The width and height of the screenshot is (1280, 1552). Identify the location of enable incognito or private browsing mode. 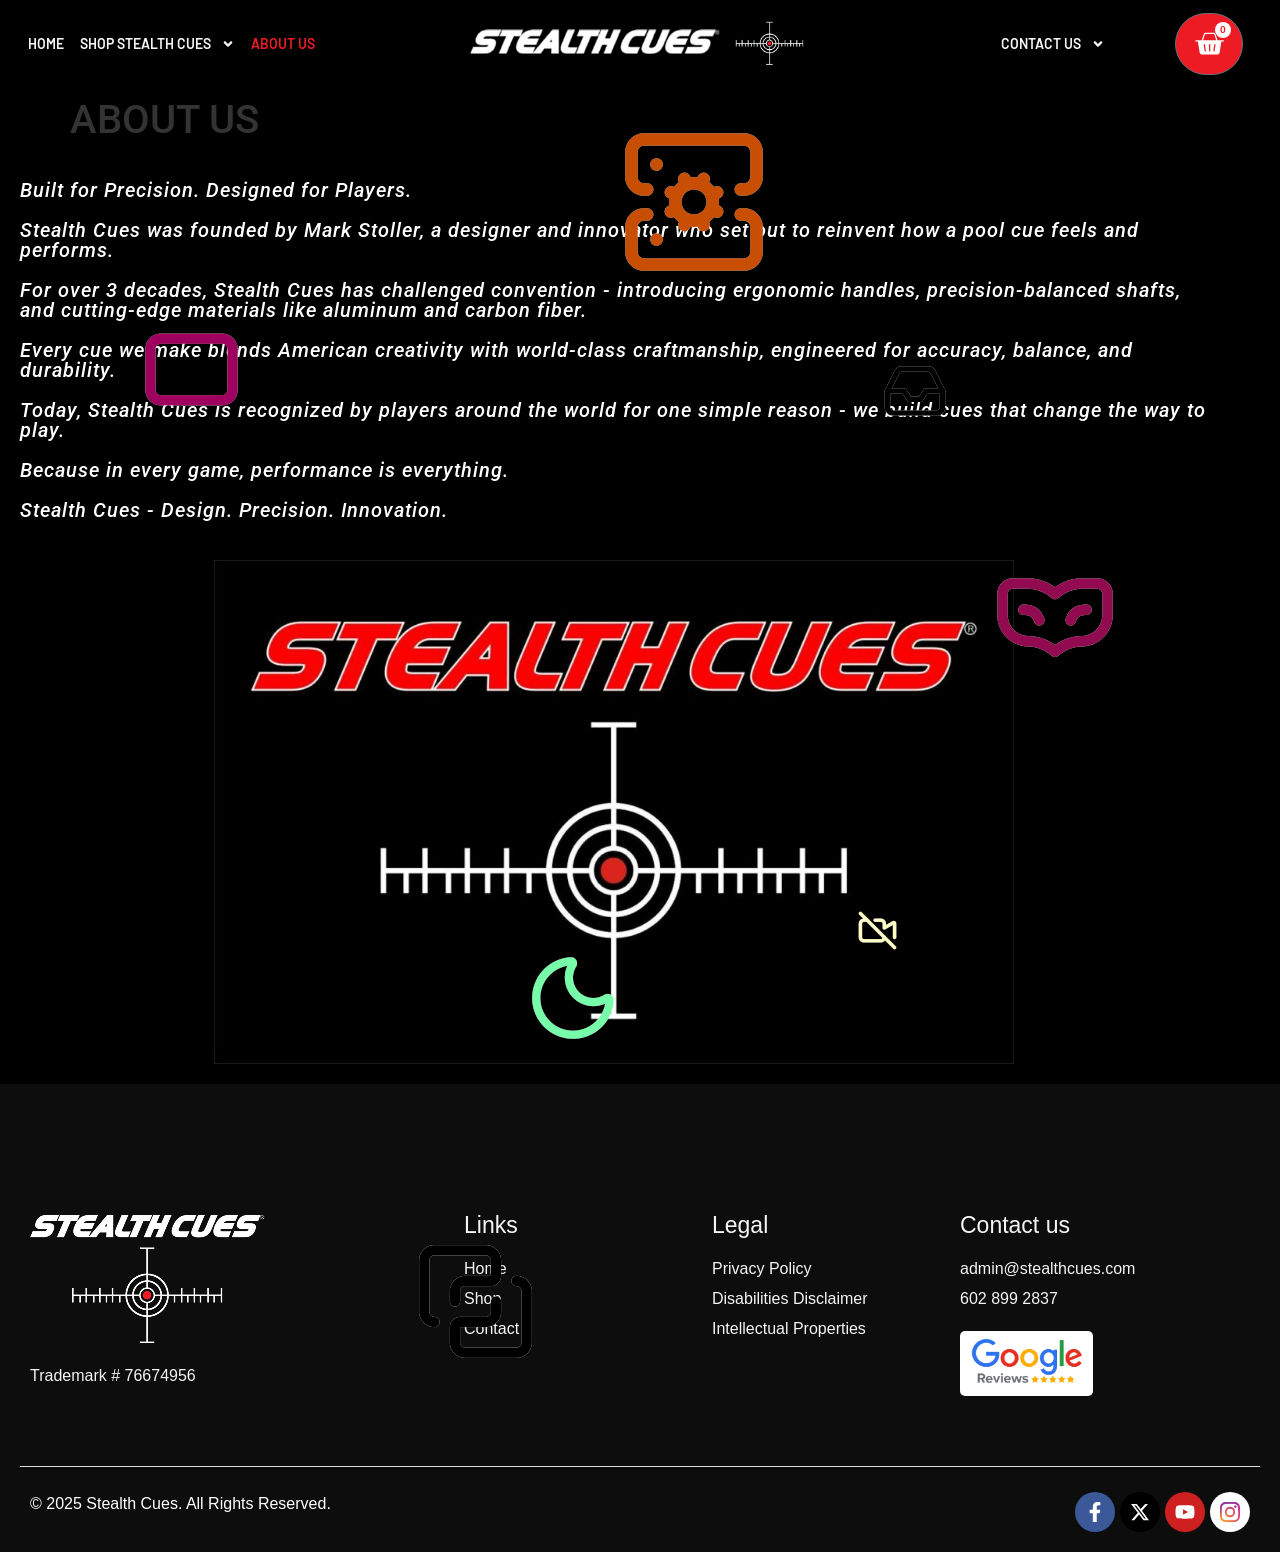
(1055, 615).